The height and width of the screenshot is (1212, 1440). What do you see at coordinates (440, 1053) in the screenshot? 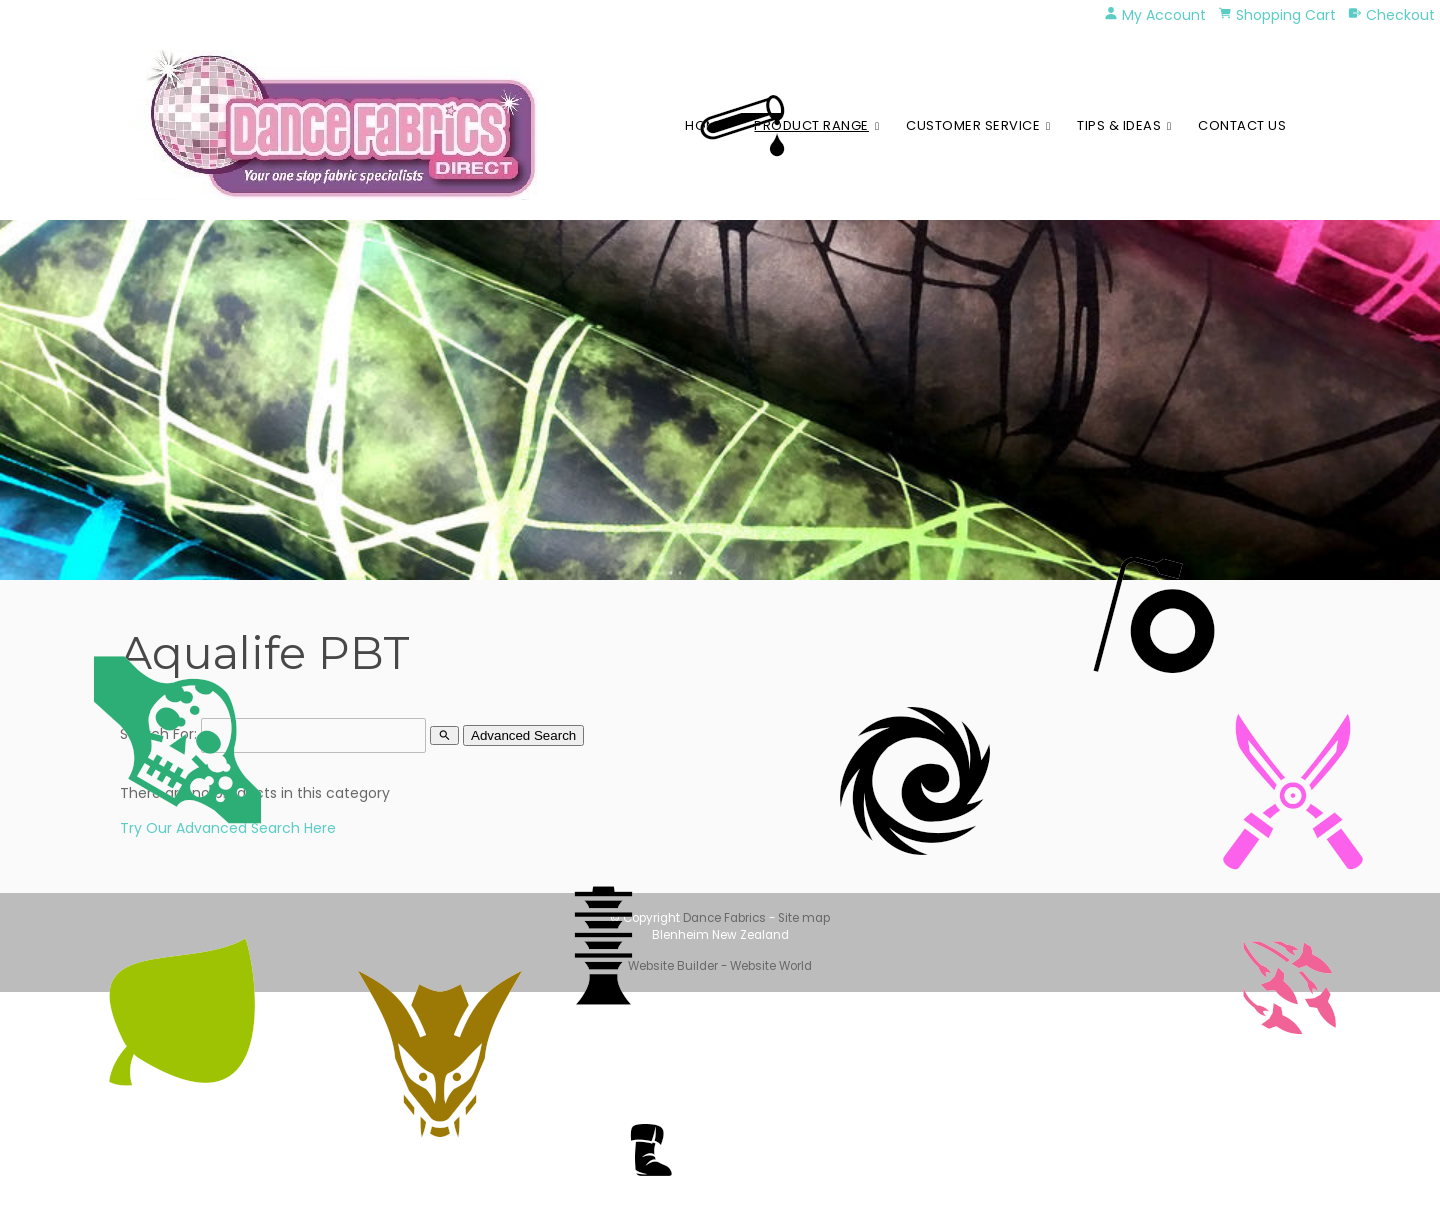
I see `select reptile or dragon character class` at bounding box center [440, 1053].